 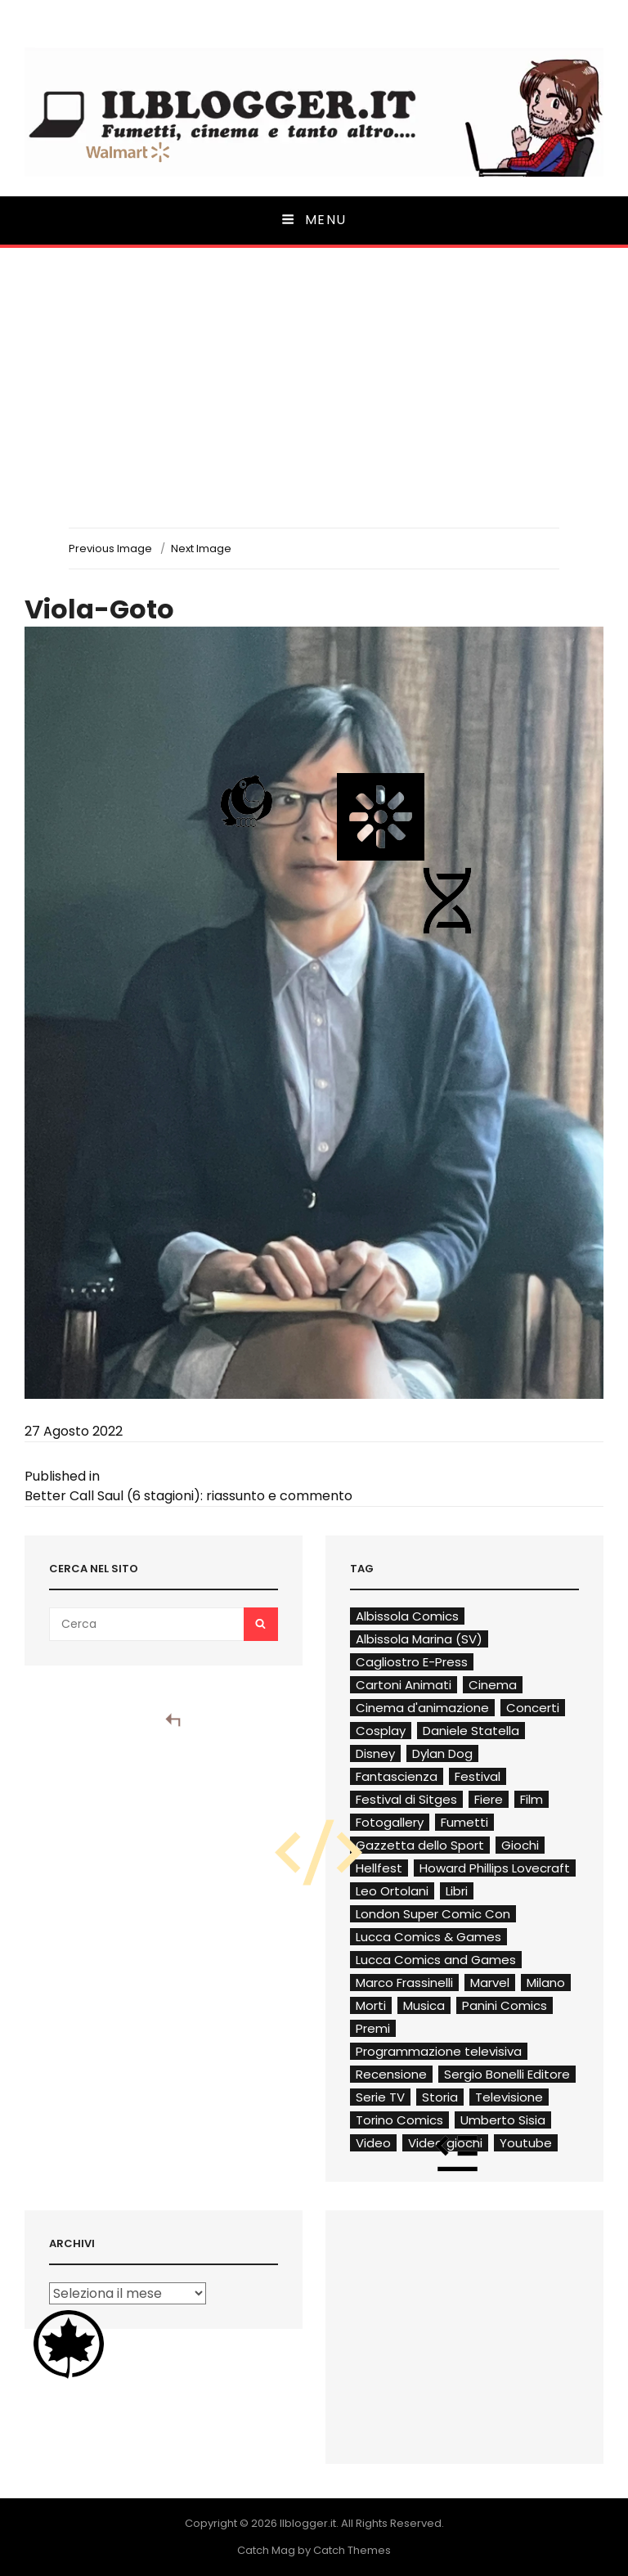 What do you see at coordinates (173, 1720) in the screenshot?
I see `reply to a message` at bounding box center [173, 1720].